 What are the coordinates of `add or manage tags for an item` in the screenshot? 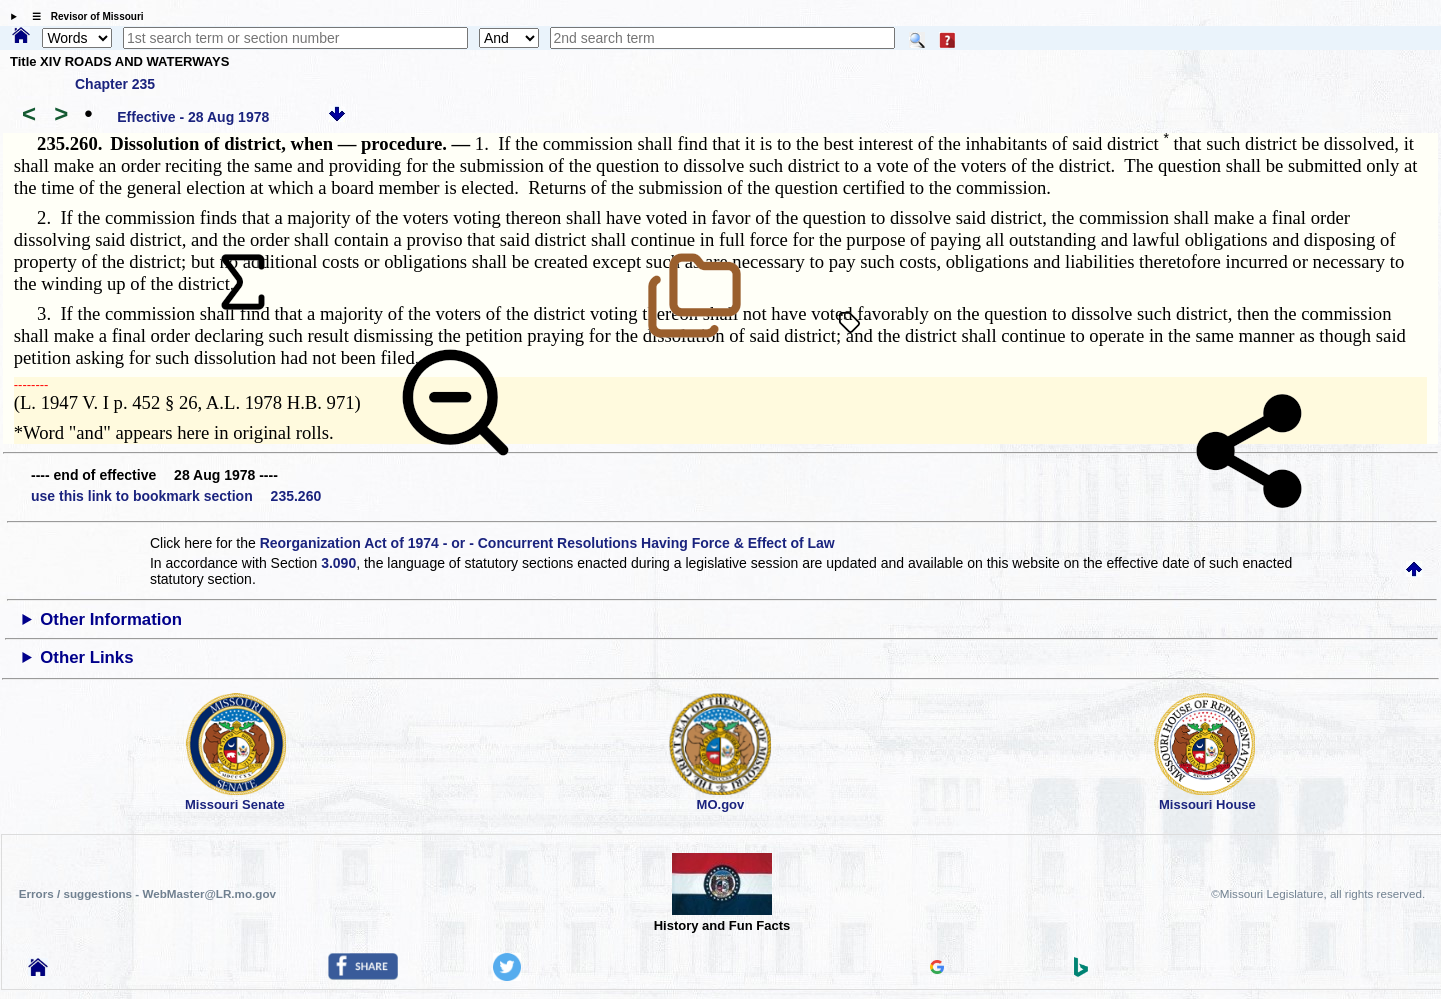 It's located at (849, 322).